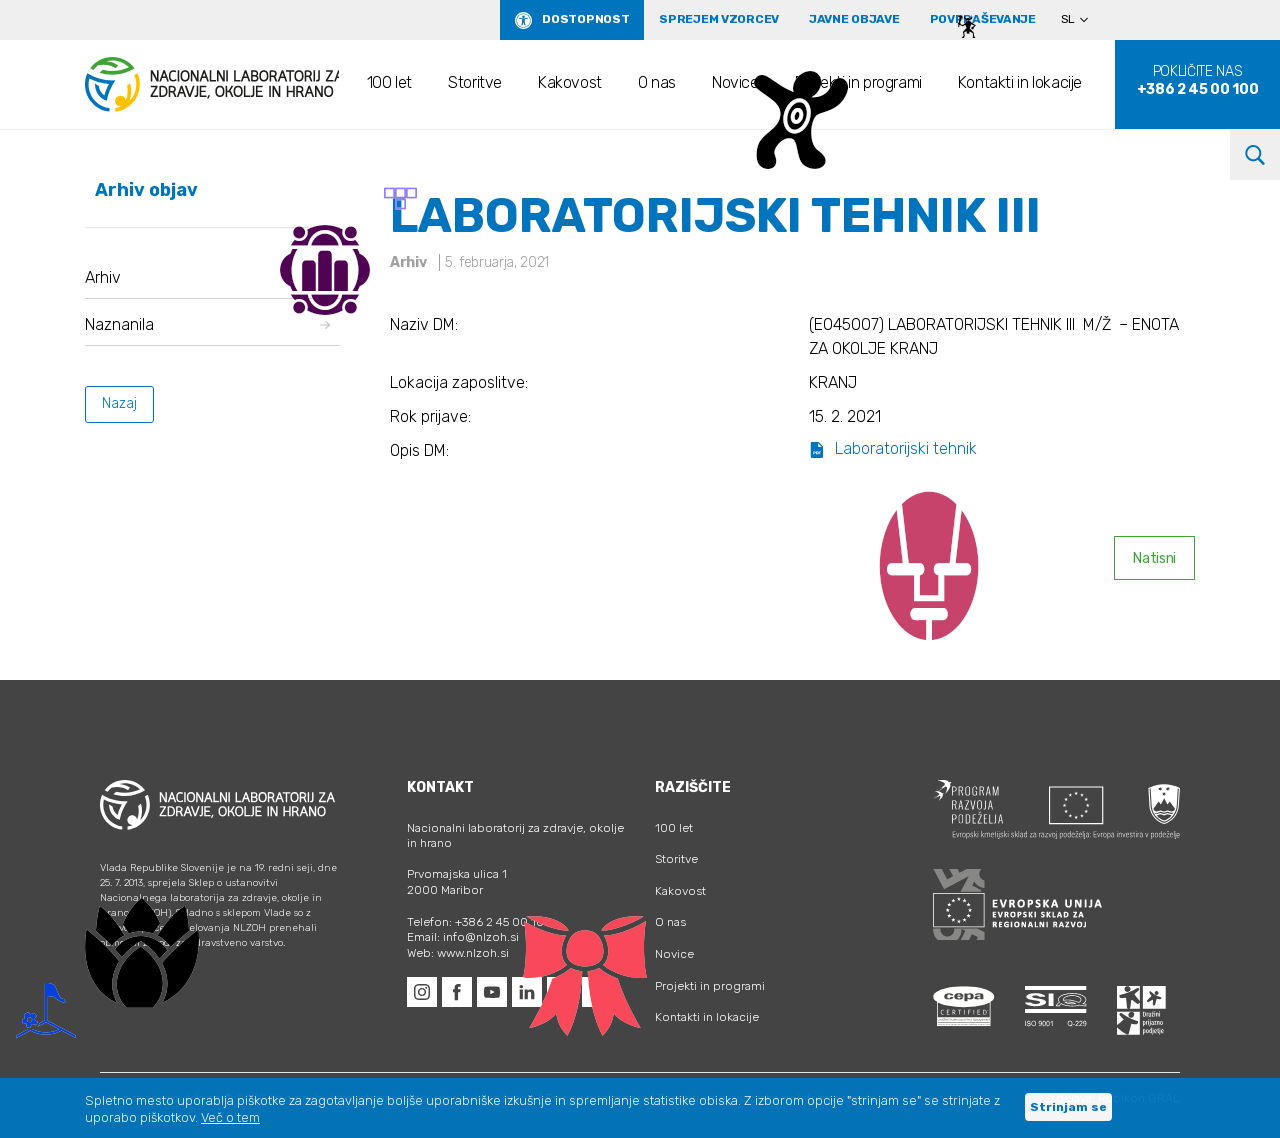 The image size is (1280, 1138). I want to click on place a t-shaped tetris block, so click(400, 198).